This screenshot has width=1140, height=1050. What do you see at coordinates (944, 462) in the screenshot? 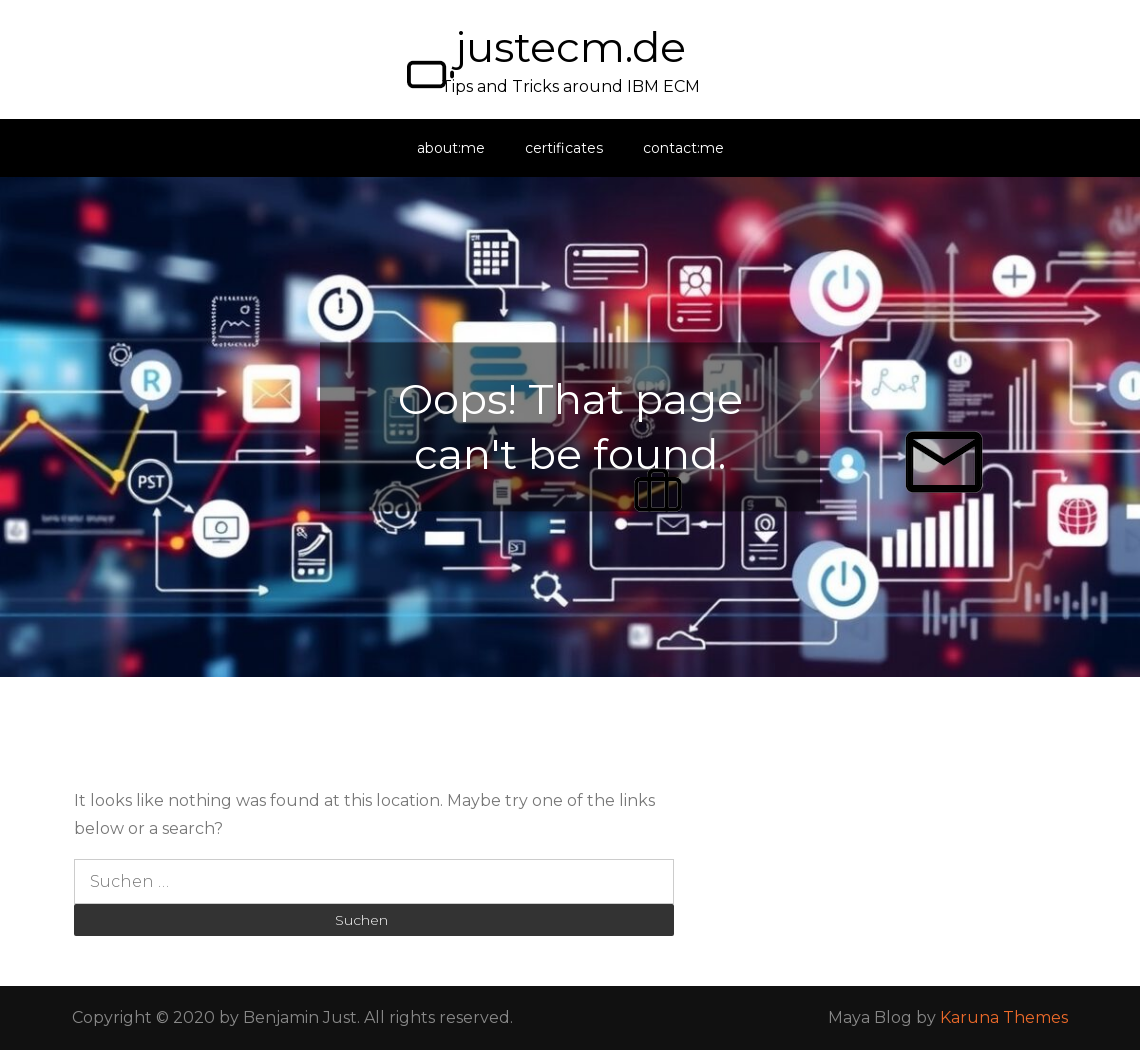
I see `view unread emails or messages` at bounding box center [944, 462].